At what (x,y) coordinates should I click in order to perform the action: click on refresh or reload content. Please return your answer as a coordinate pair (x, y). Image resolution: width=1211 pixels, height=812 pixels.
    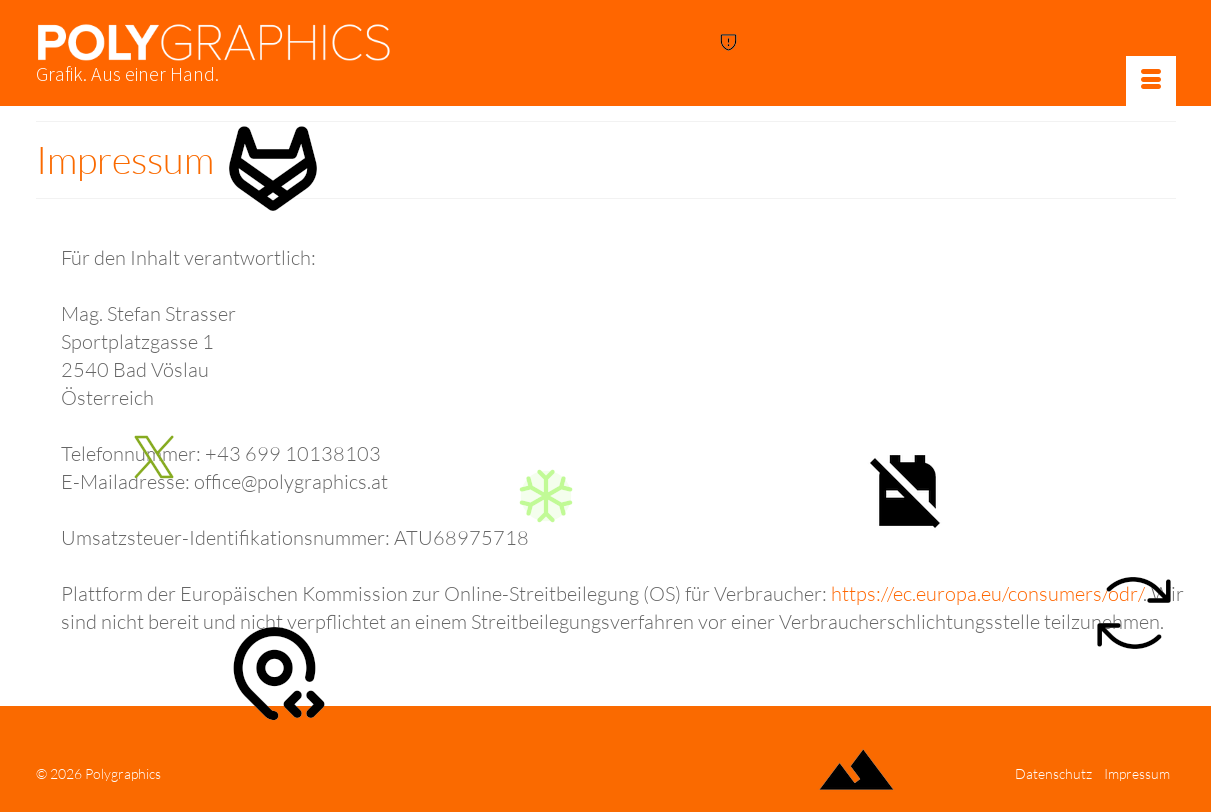
    Looking at the image, I should click on (1134, 613).